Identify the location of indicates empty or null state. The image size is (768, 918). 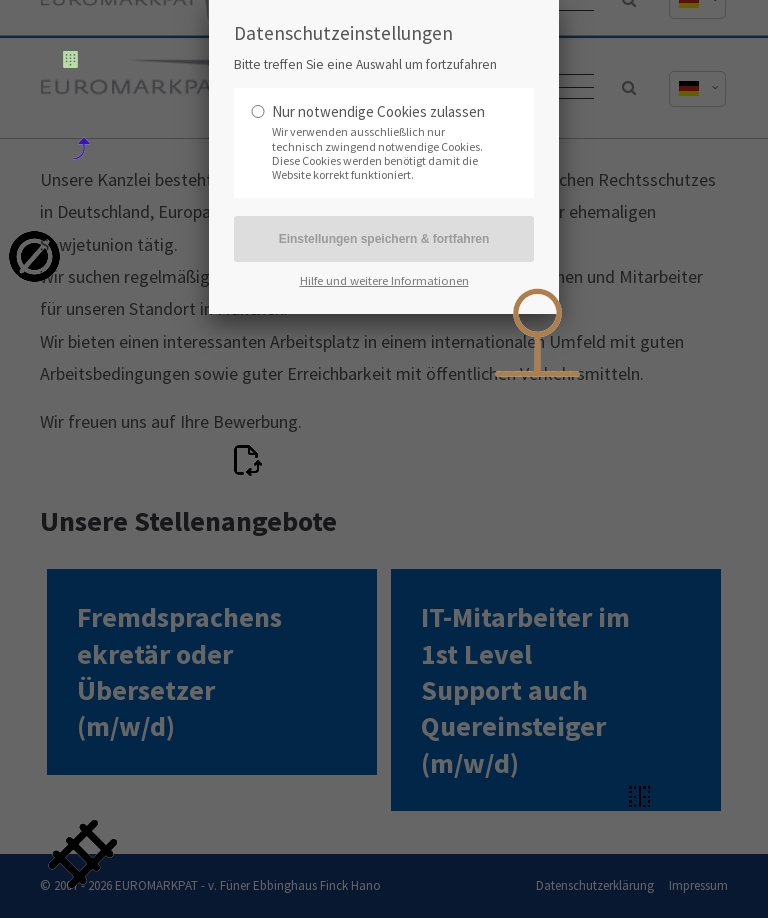
(34, 256).